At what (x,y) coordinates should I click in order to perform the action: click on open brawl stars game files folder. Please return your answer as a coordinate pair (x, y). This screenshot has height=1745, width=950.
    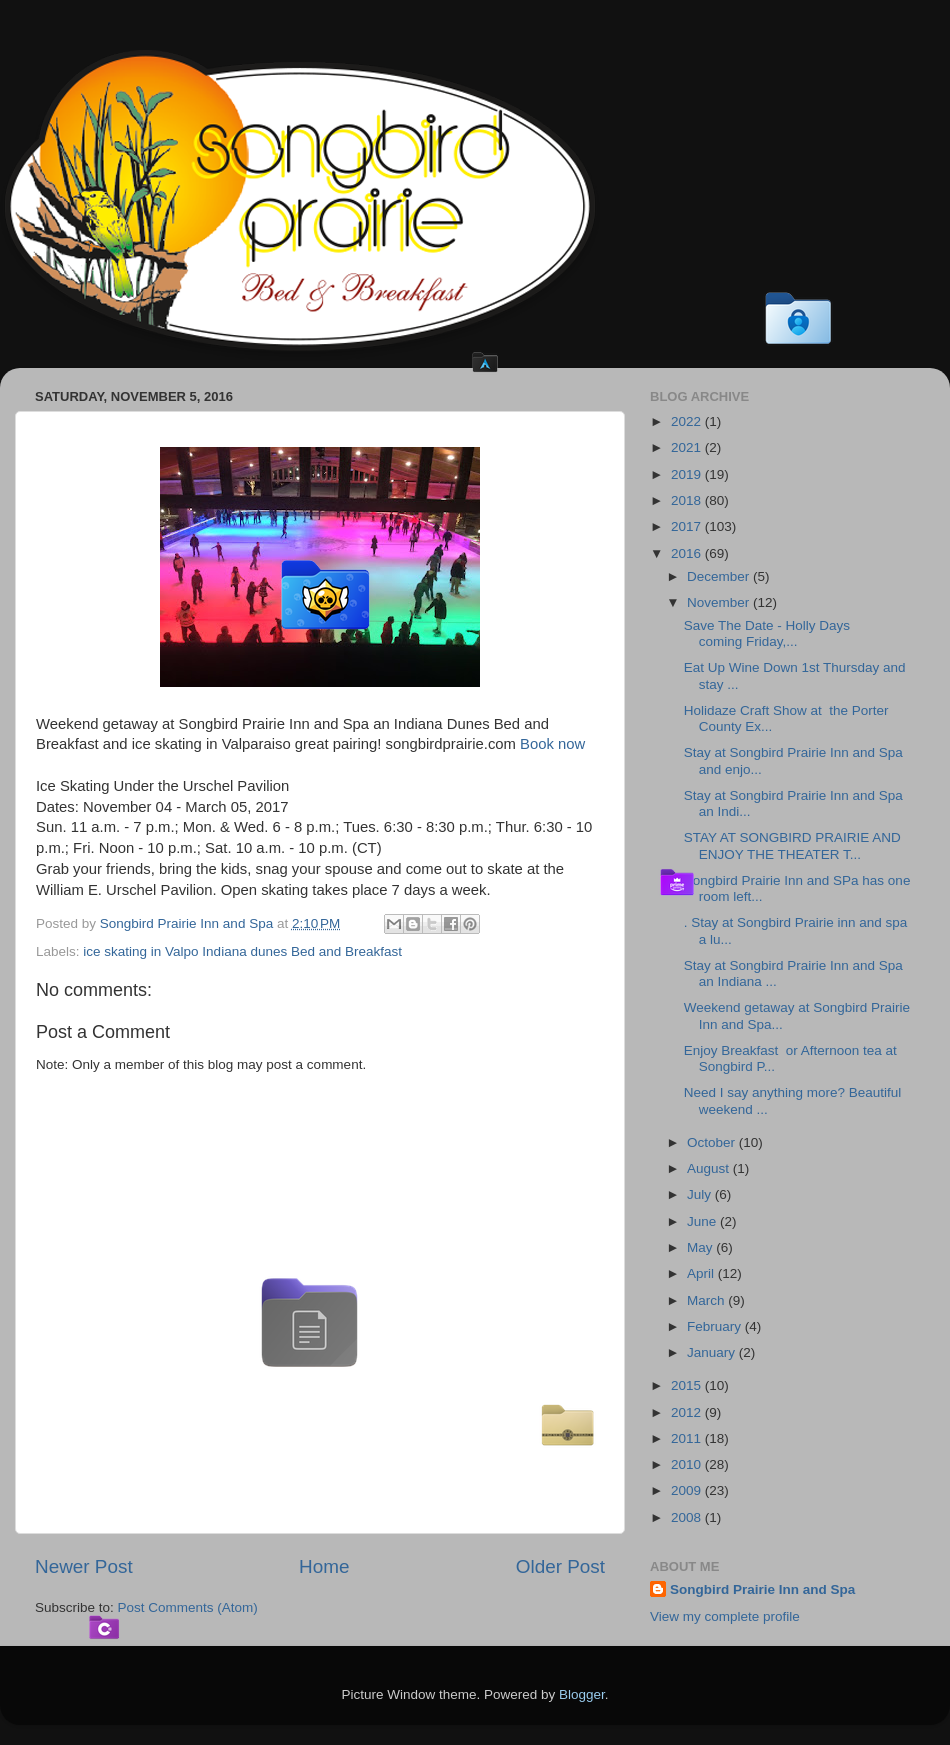
    Looking at the image, I should click on (325, 597).